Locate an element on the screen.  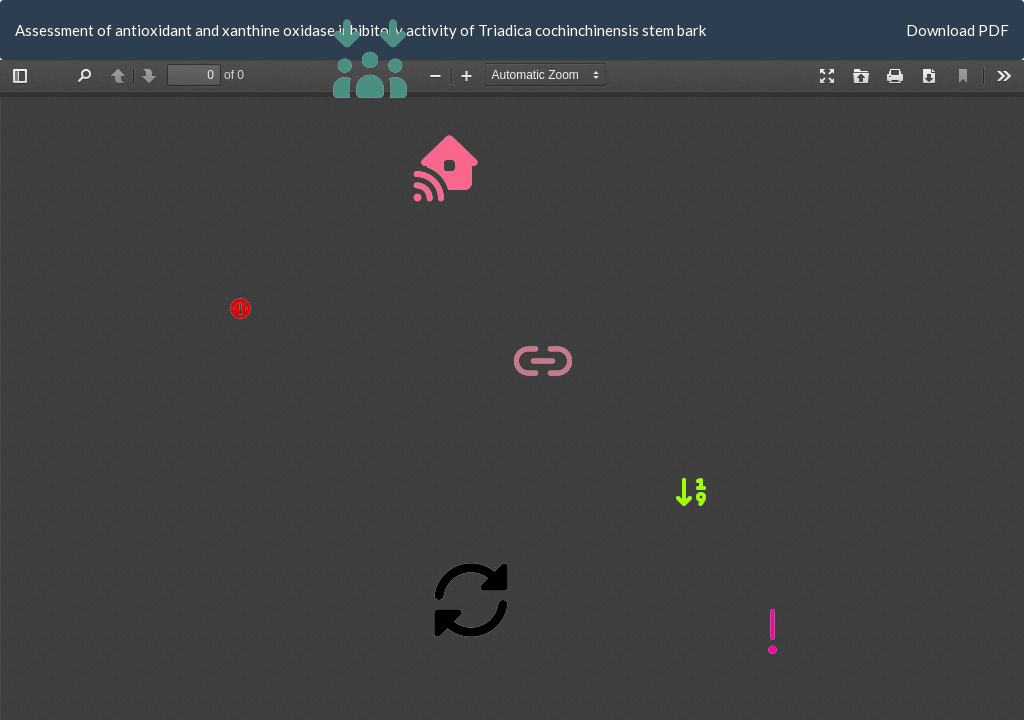
distribute tasks or assignments to team members is located at coordinates (370, 61).